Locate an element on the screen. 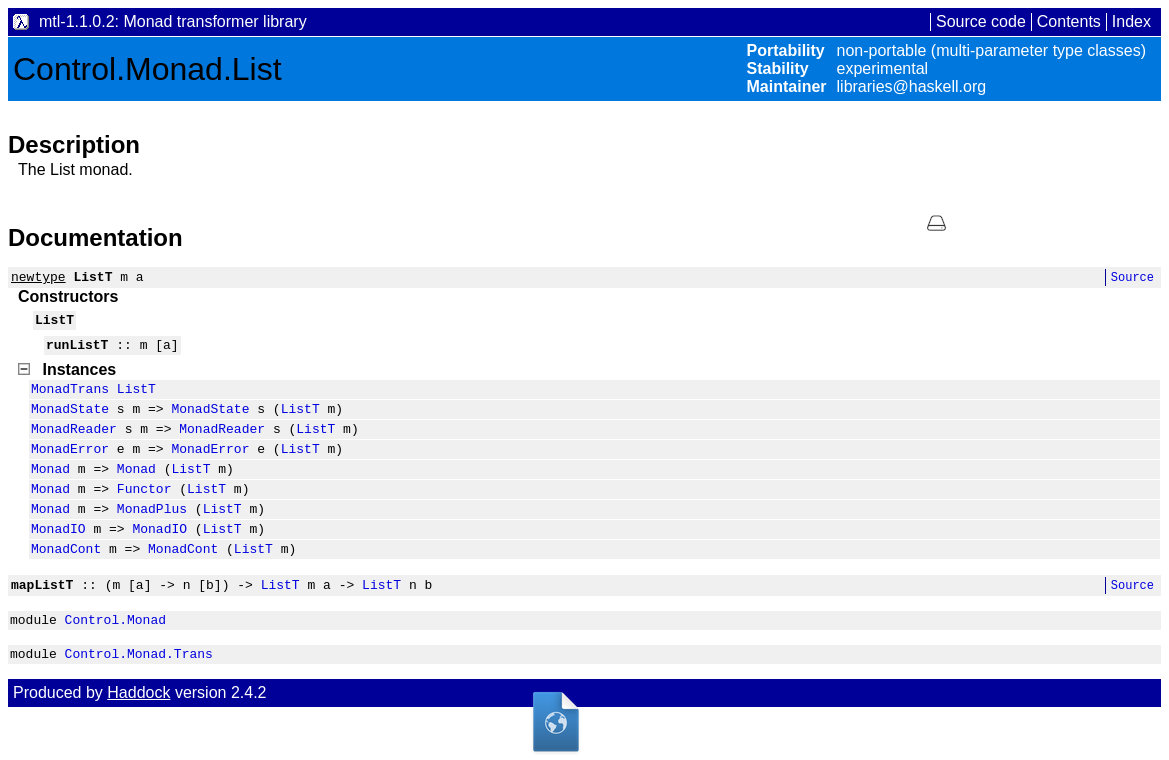  an opendocument web template file is located at coordinates (556, 723).